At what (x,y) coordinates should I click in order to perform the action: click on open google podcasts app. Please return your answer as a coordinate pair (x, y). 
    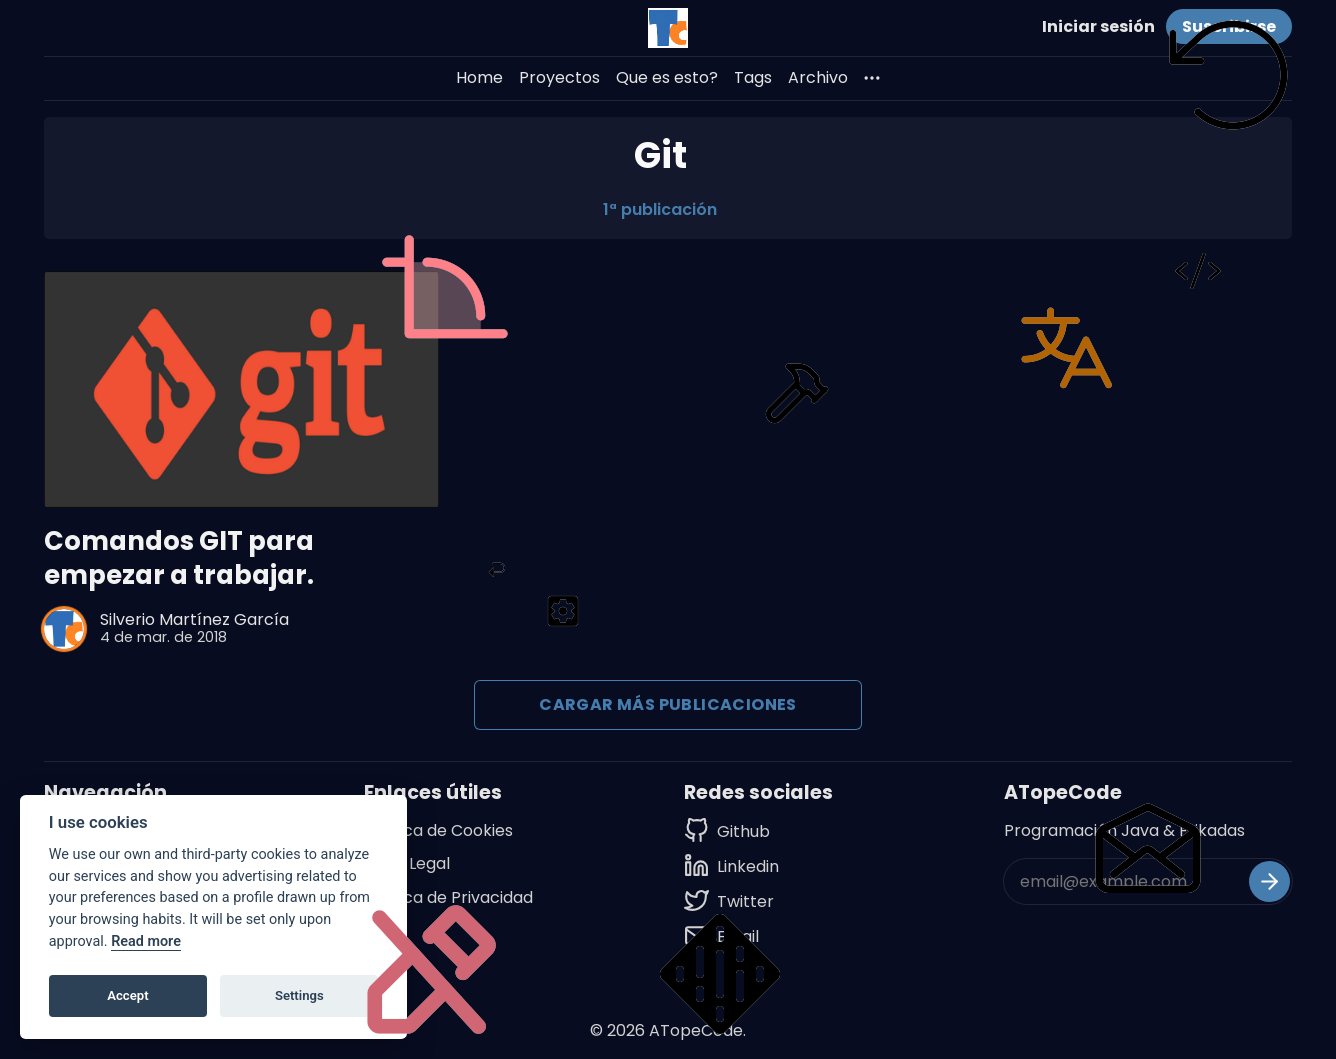
    Looking at the image, I should click on (720, 974).